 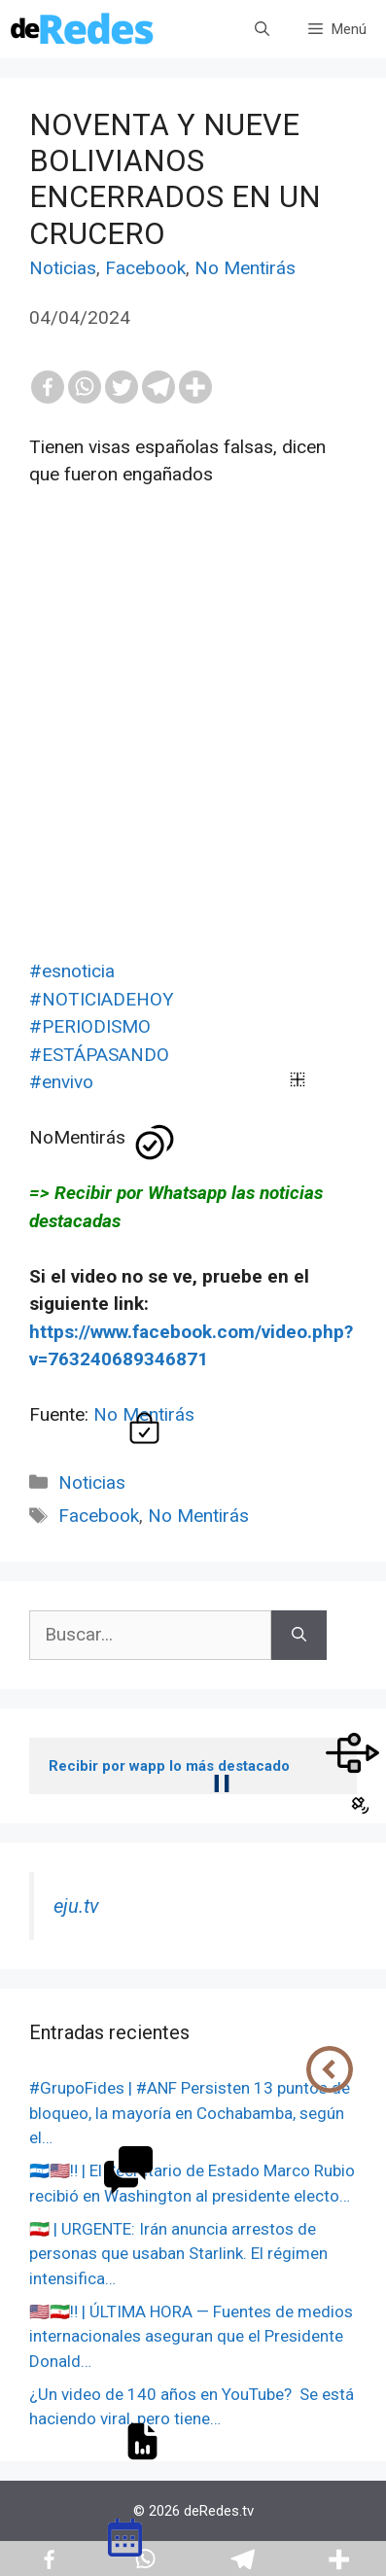 I want to click on go back to the previous screen, so click(x=330, y=2069).